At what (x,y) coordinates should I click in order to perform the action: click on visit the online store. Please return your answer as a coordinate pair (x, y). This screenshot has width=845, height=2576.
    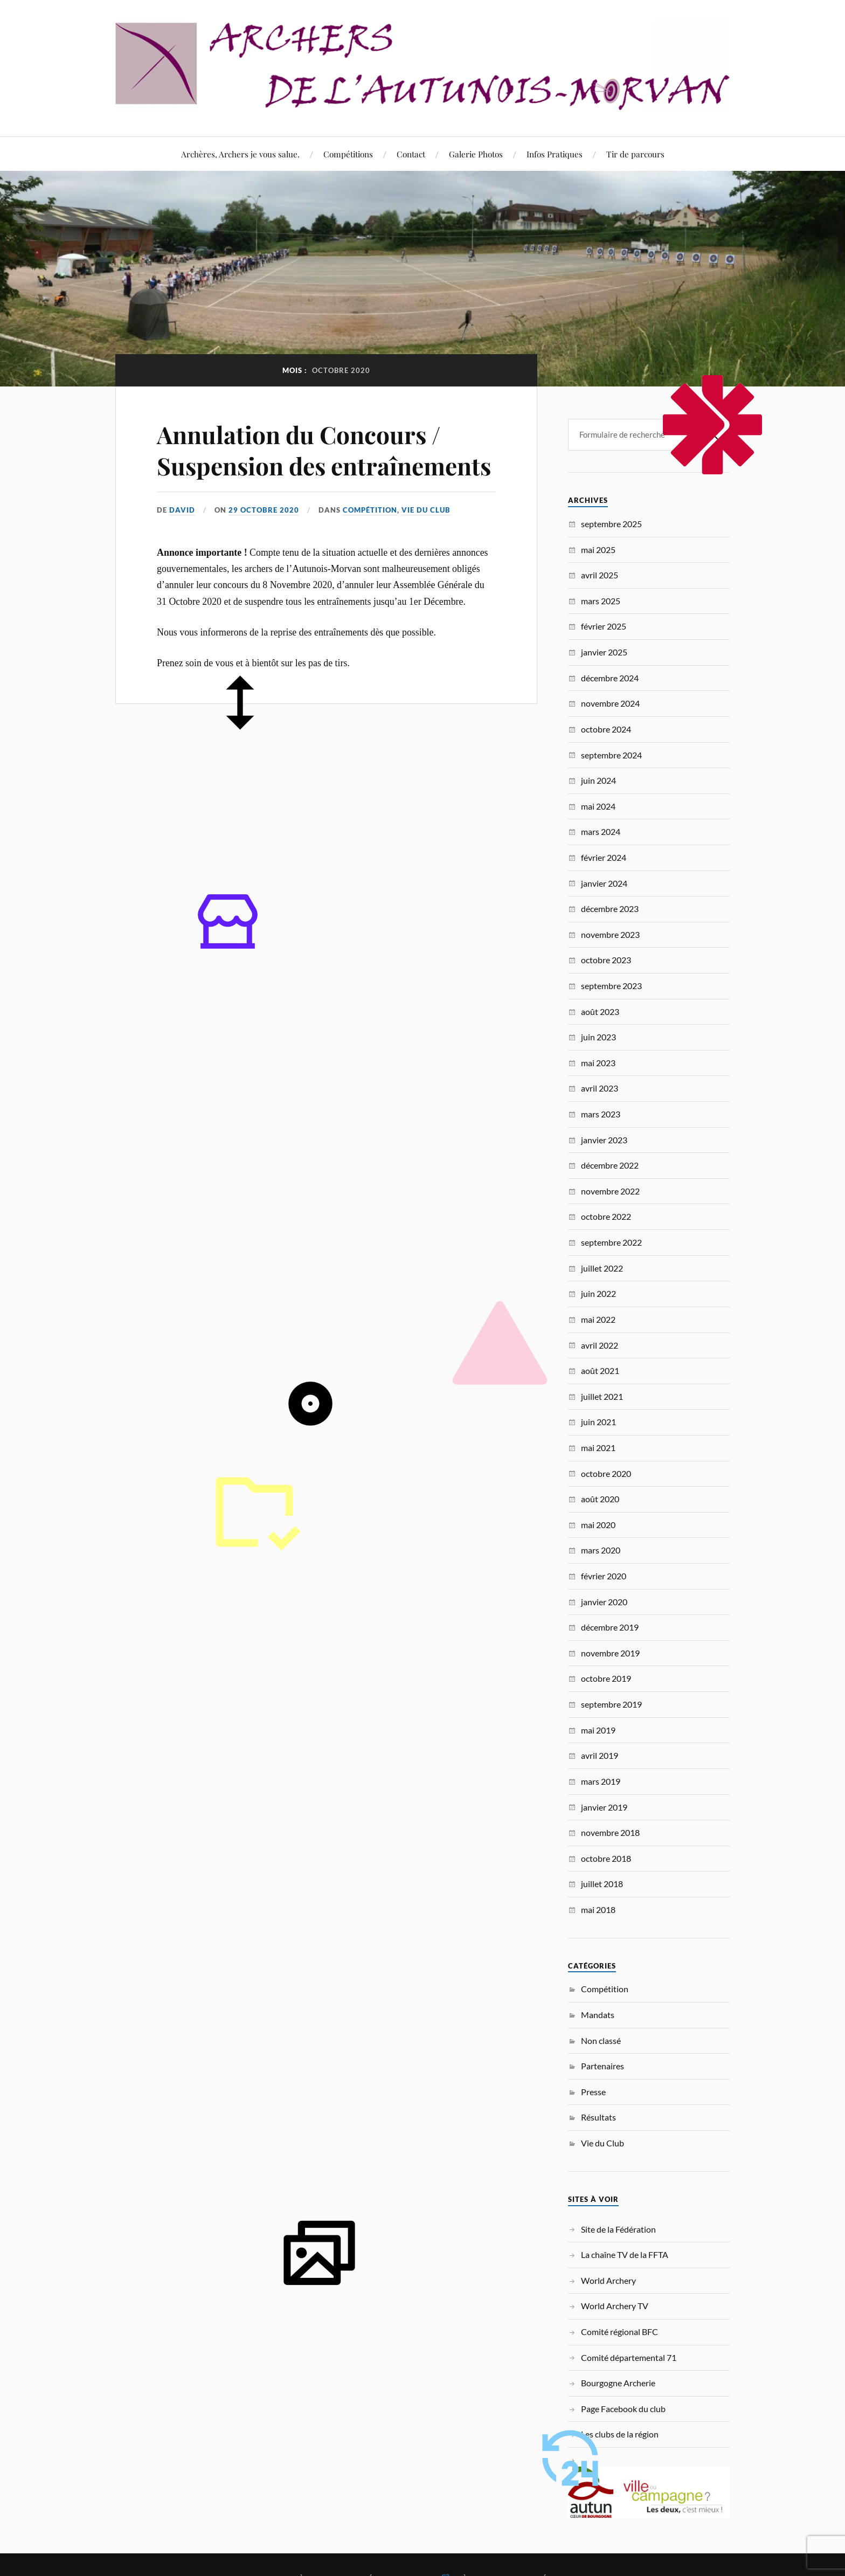
    Looking at the image, I should click on (227, 921).